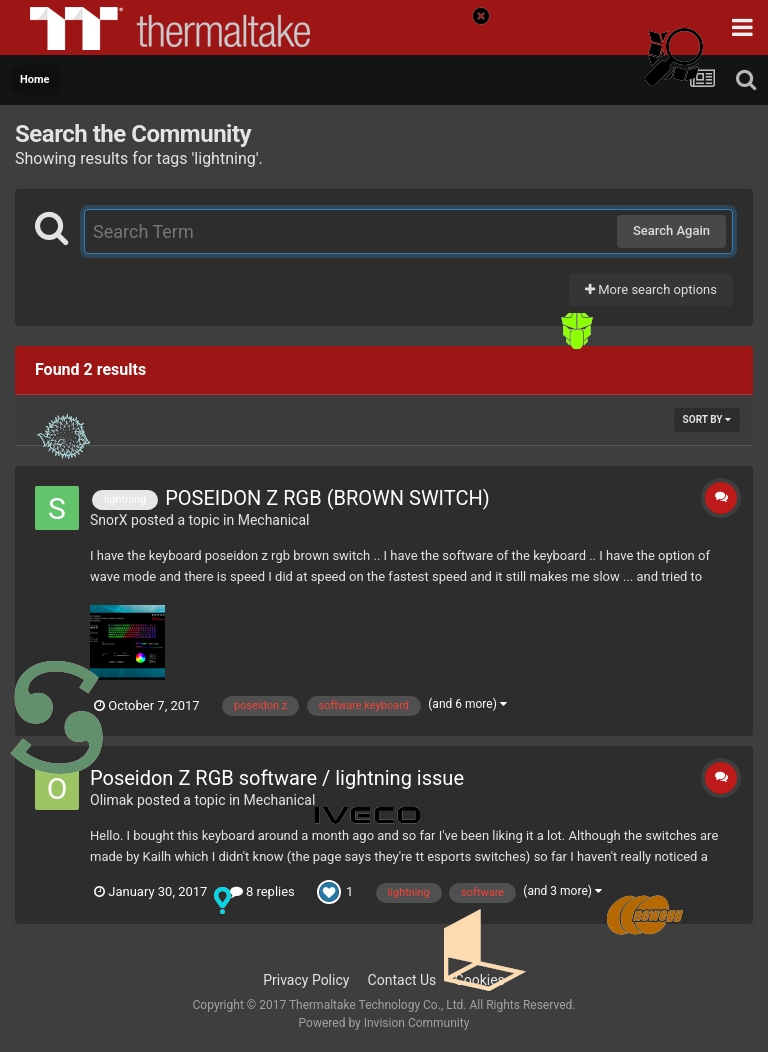 This screenshot has height=1052, width=768. I want to click on visit the newegg online store, so click(645, 915).